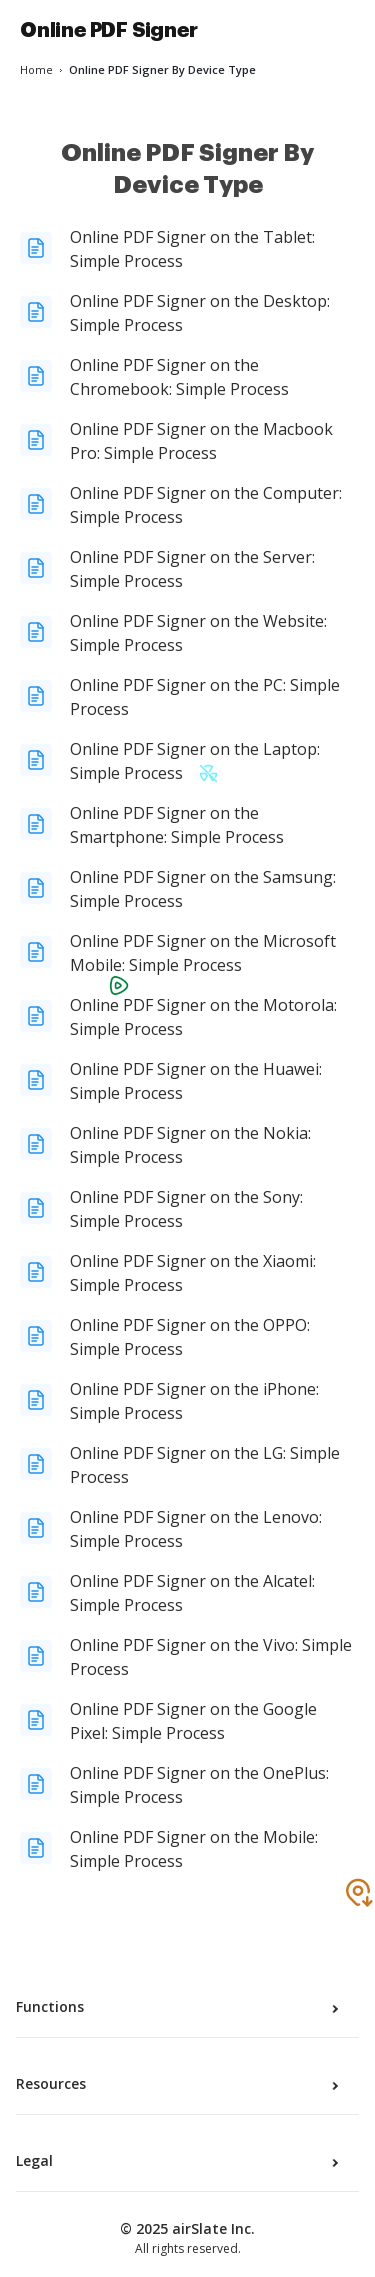 The height and width of the screenshot is (2277, 375). I want to click on disable radiation or hazard alerts, so click(208, 773).